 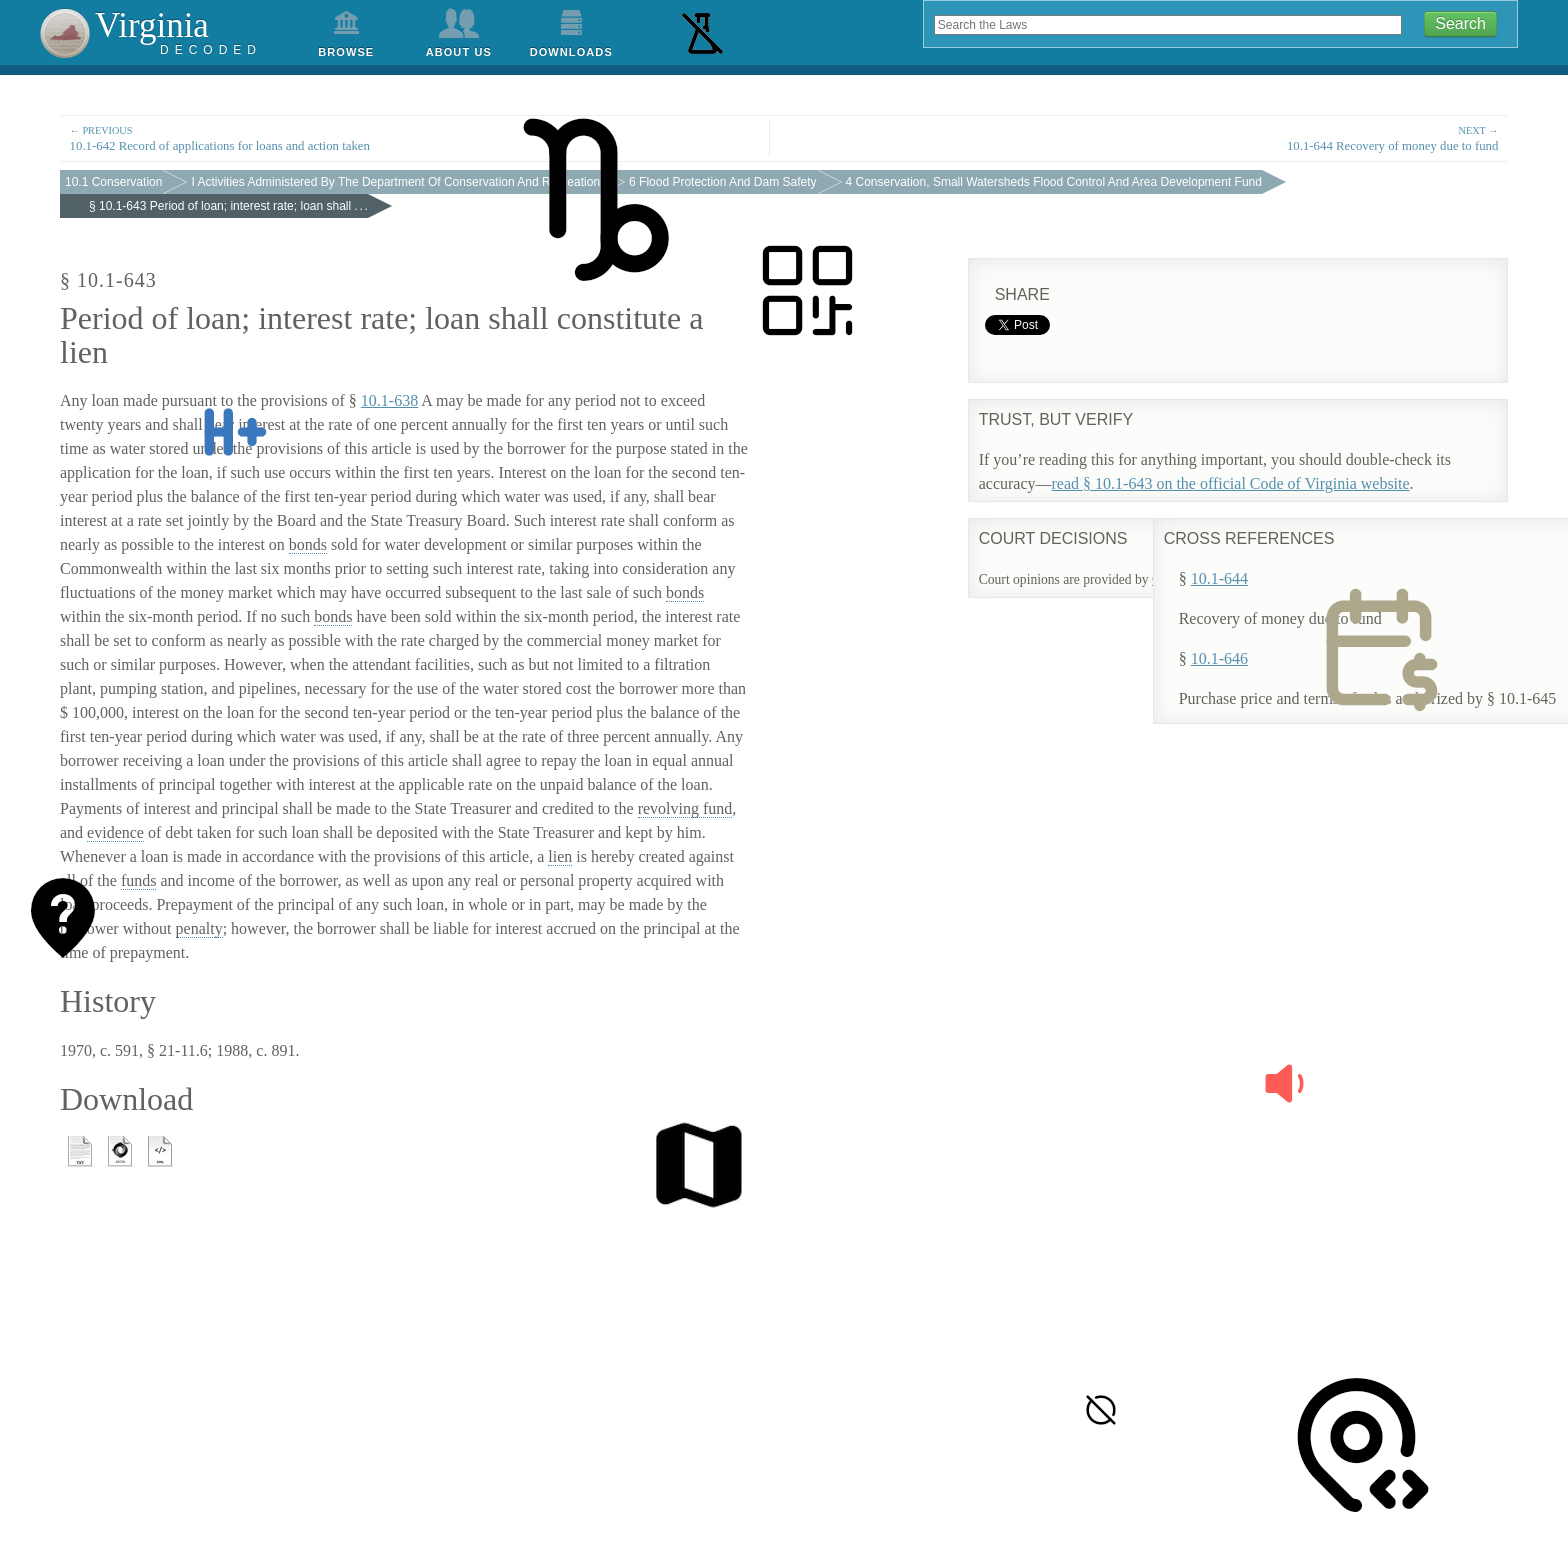 I want to click on view payment schedule or billing dates, so click(x=1379, y=647).